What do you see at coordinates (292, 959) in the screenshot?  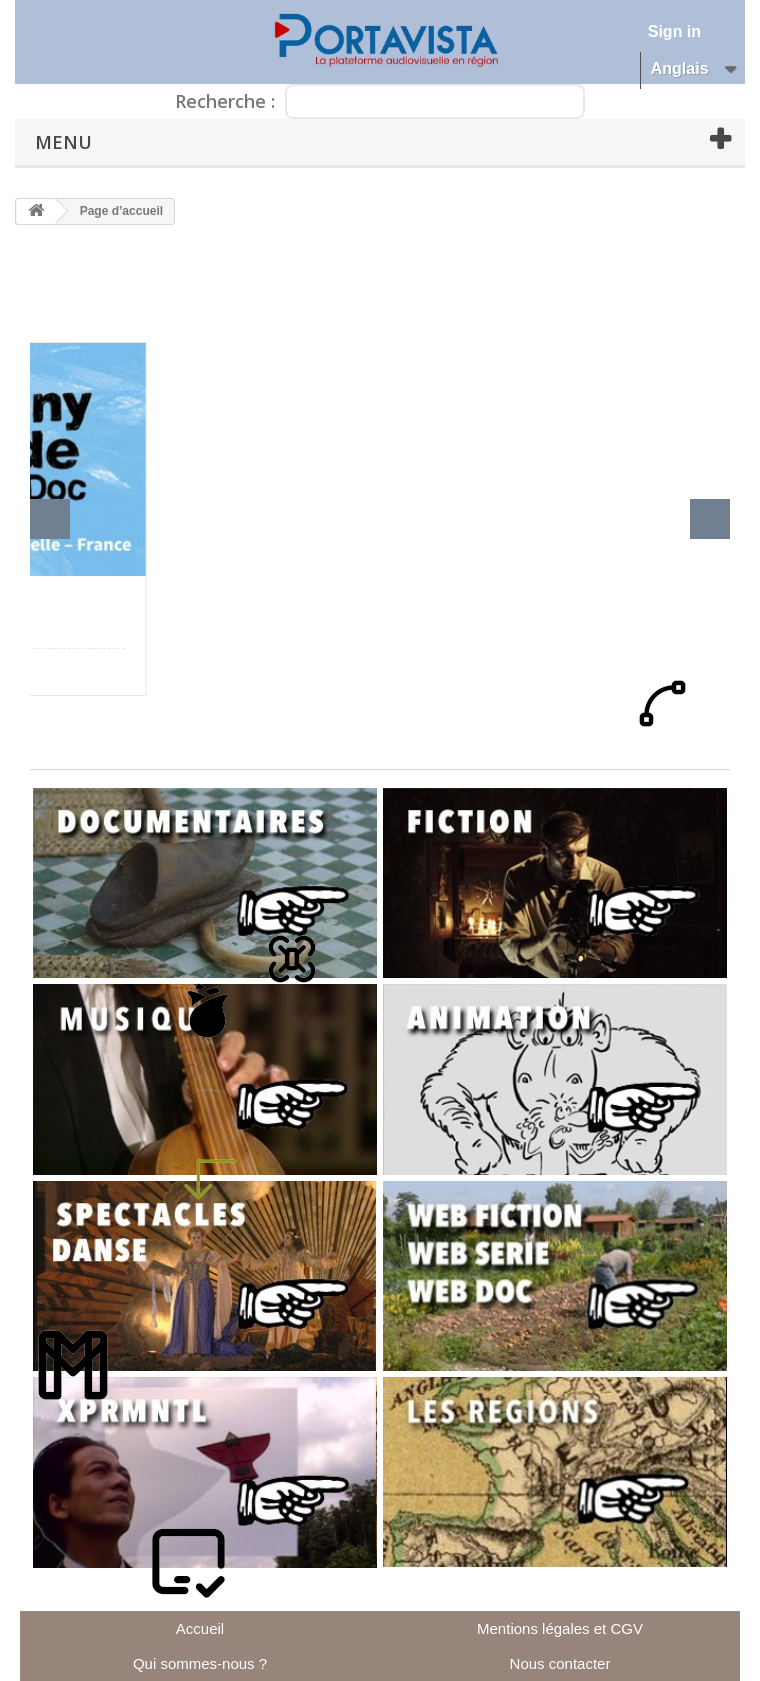 I see `access drone controls` at bounding box center [292, 959].